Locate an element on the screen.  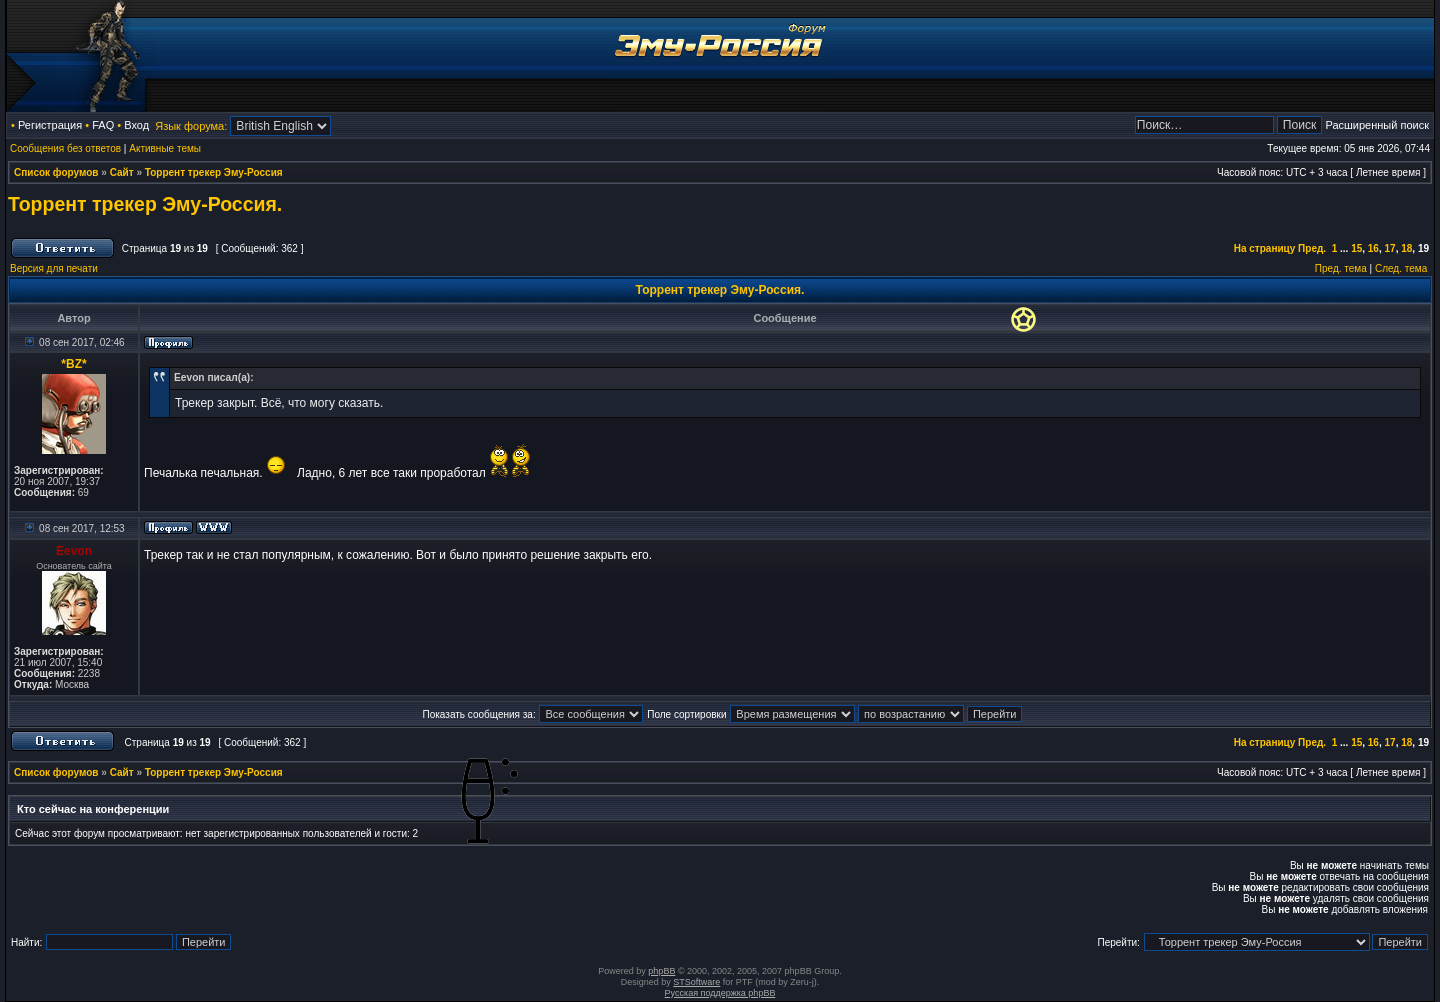
access football or soccer content is located at coordinates (1023, 319).